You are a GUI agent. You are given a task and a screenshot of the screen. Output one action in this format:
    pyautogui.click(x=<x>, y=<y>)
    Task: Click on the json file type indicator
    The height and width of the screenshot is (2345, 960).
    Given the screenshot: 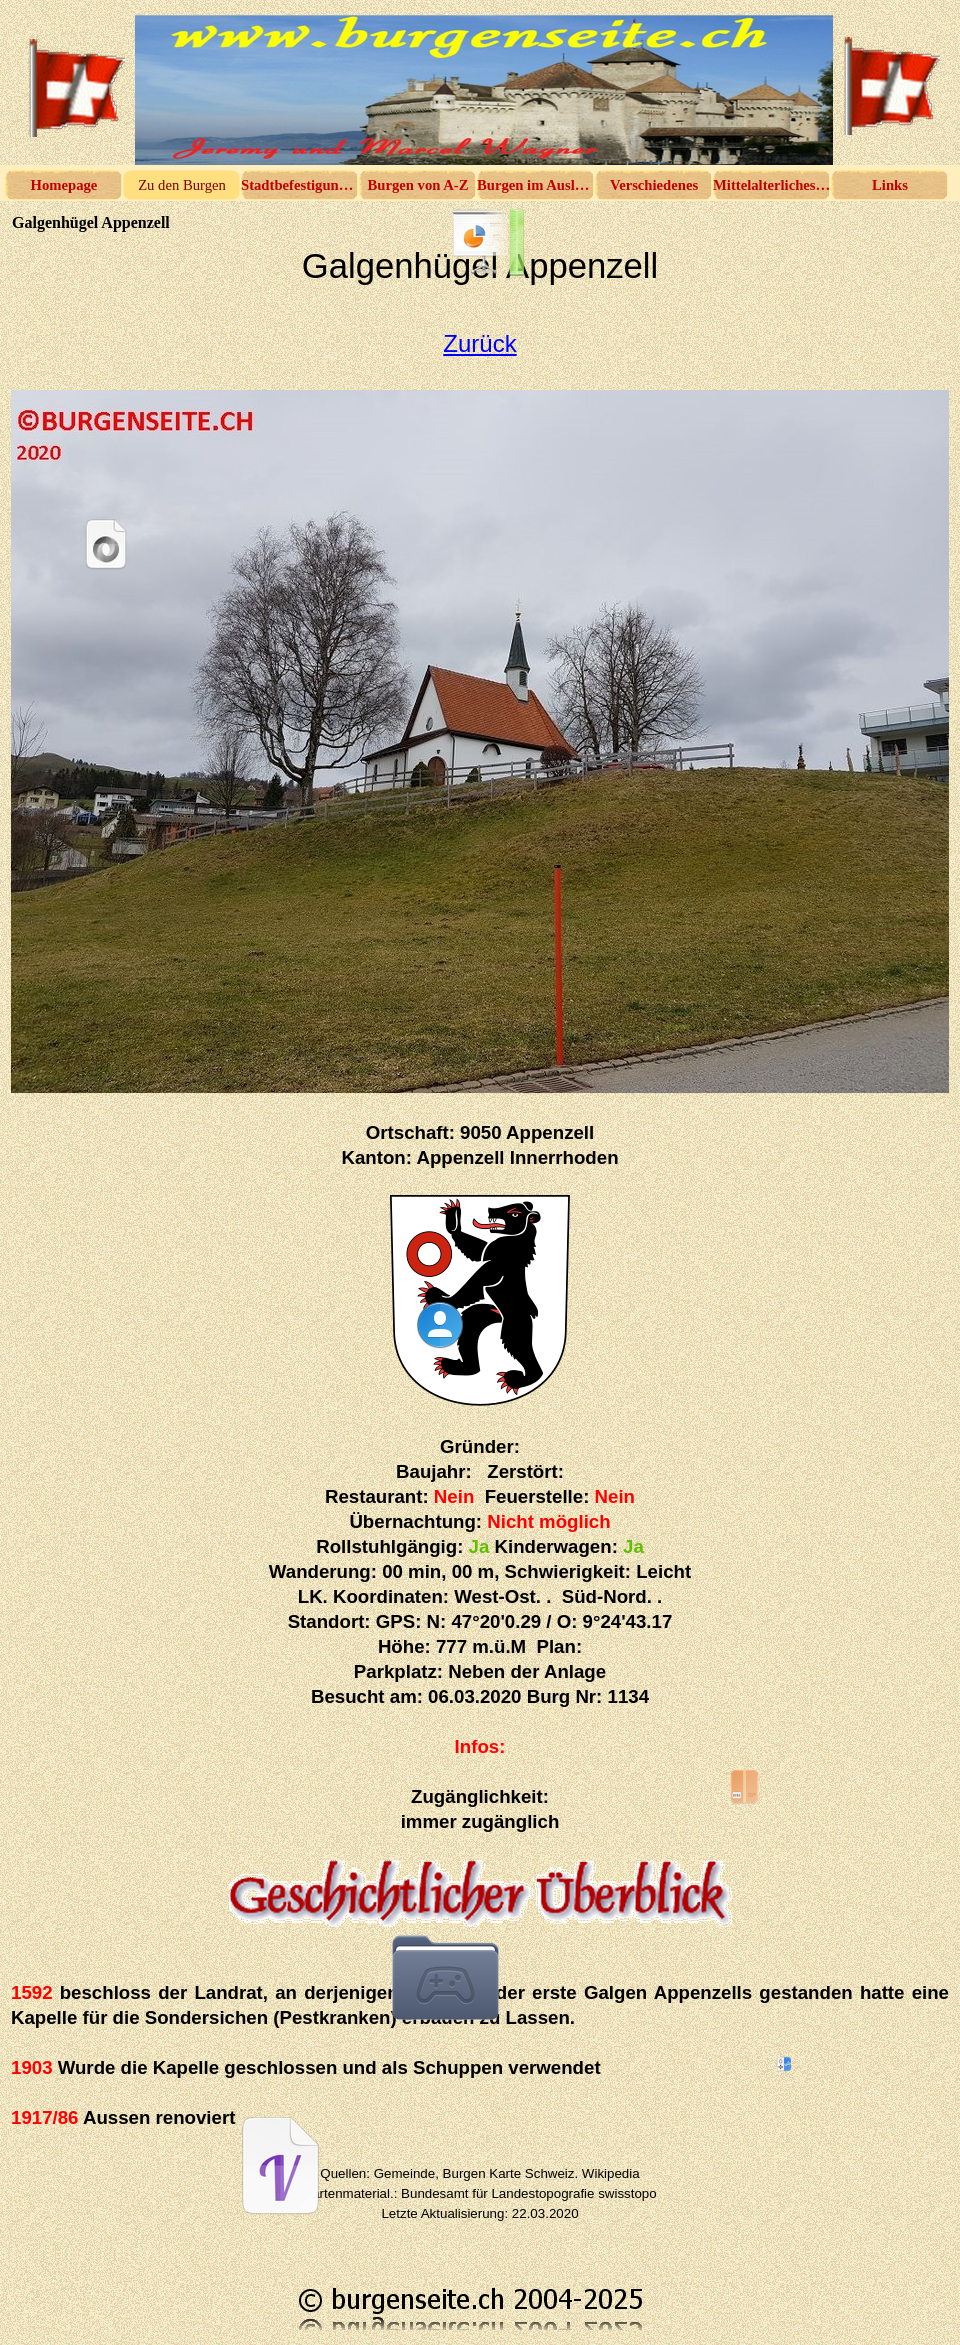 What is the action you would take?
    pyautogui.click(x=106, y=544)
    